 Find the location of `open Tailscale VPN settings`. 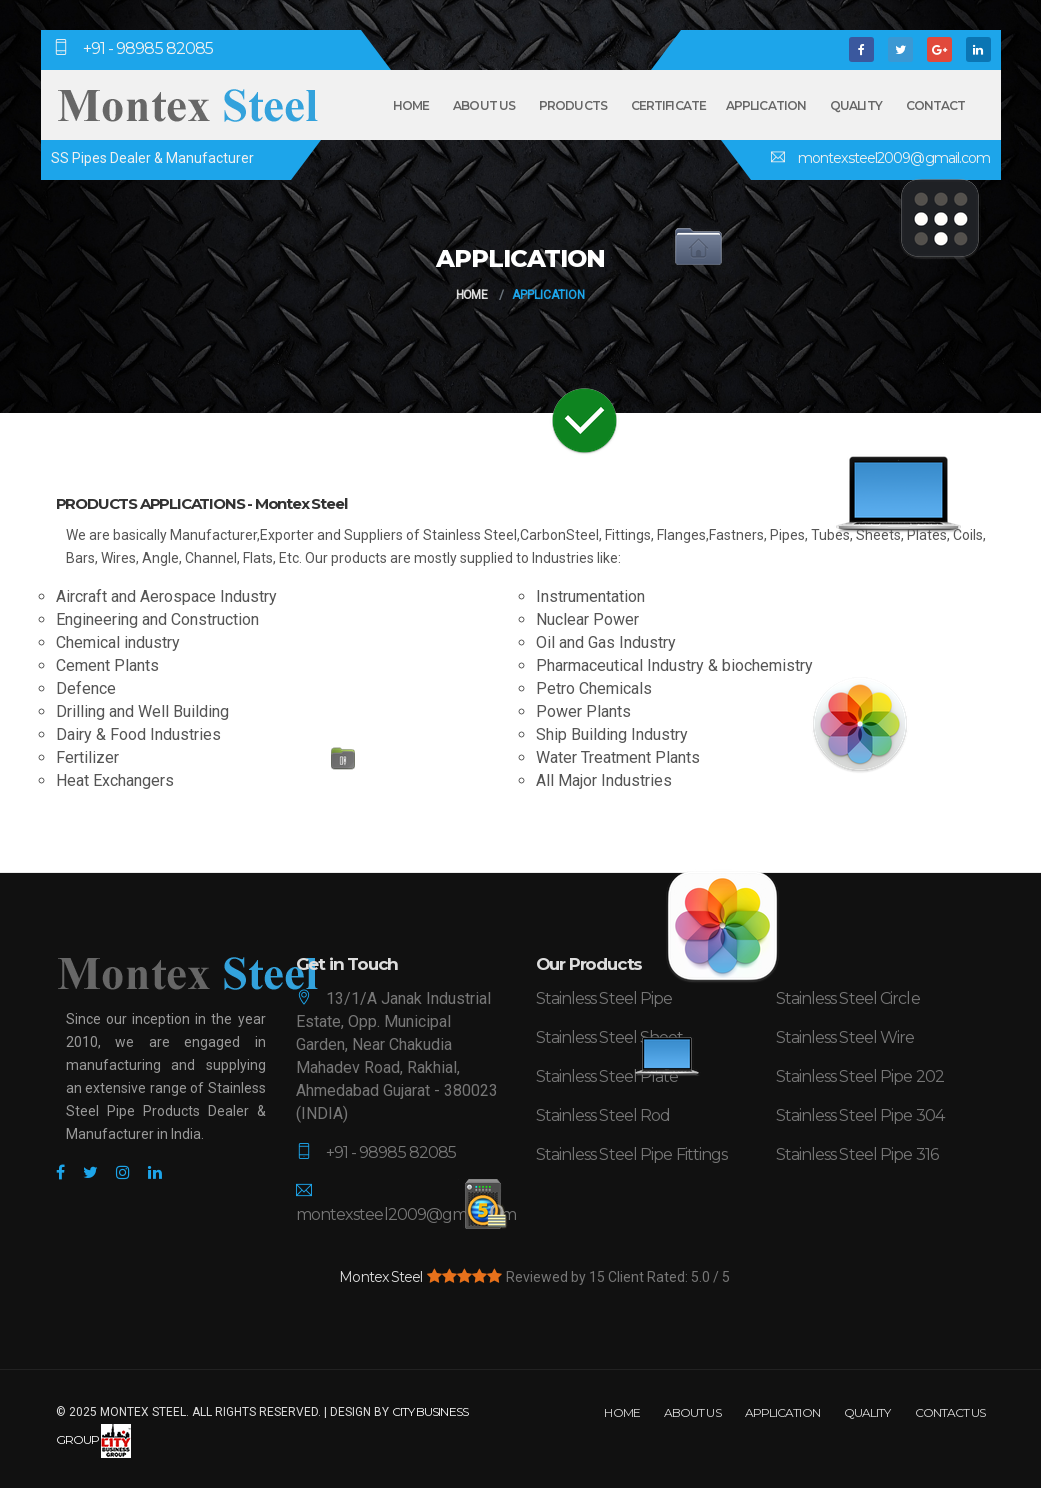

open Tailscale VPN settings is located at coordinates (940, 218).